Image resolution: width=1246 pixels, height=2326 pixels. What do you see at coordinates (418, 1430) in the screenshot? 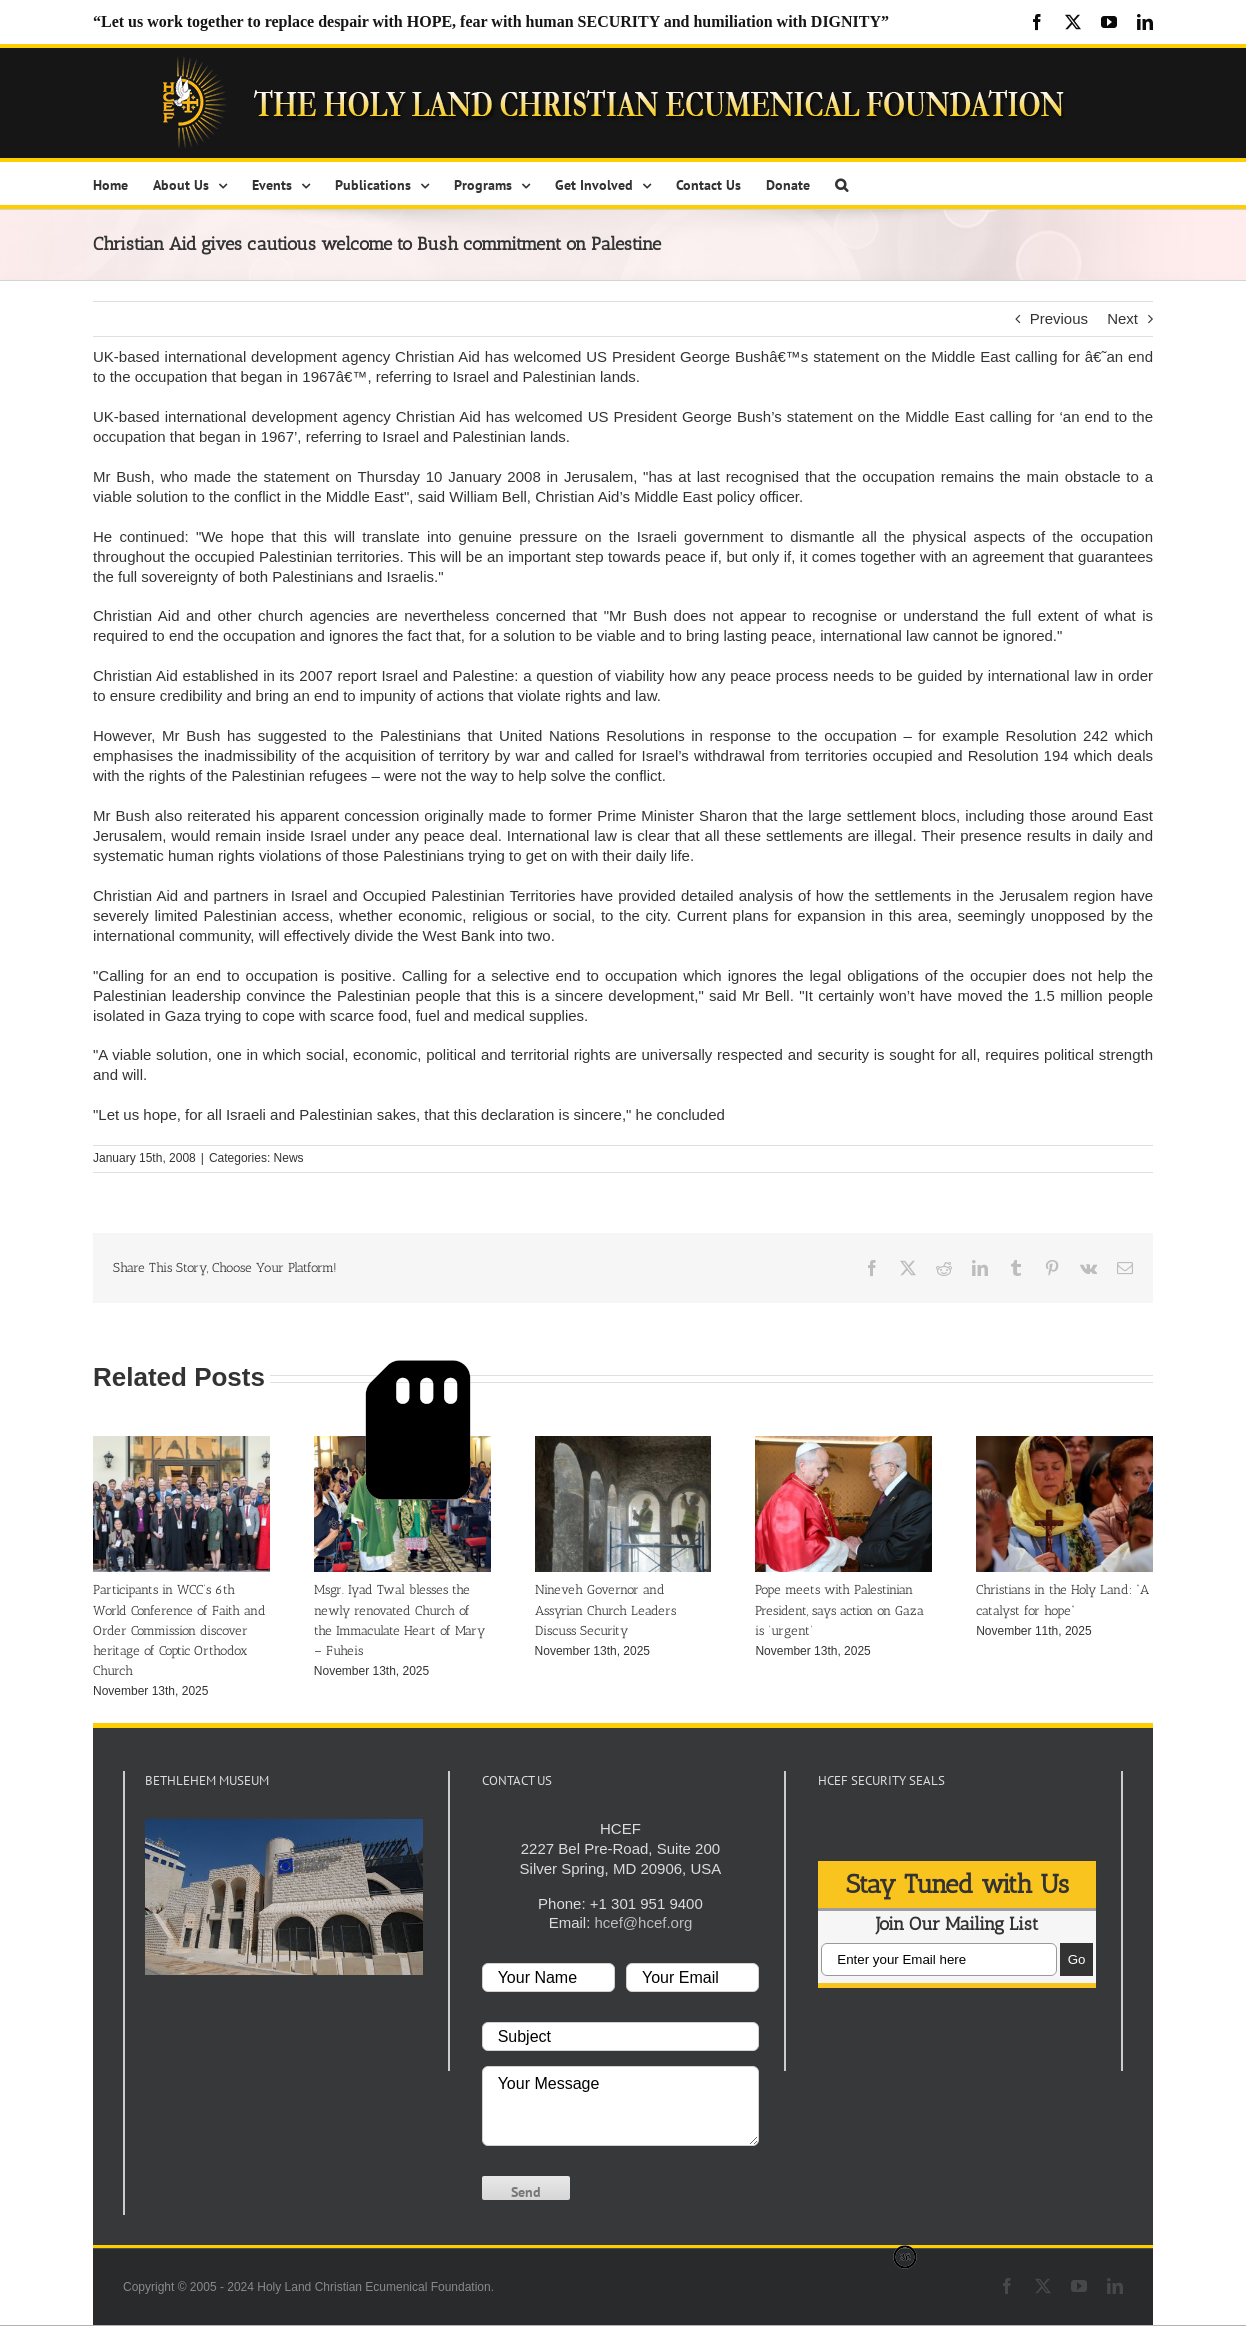
I see `access external storage` at bounding box center [418, 1430].